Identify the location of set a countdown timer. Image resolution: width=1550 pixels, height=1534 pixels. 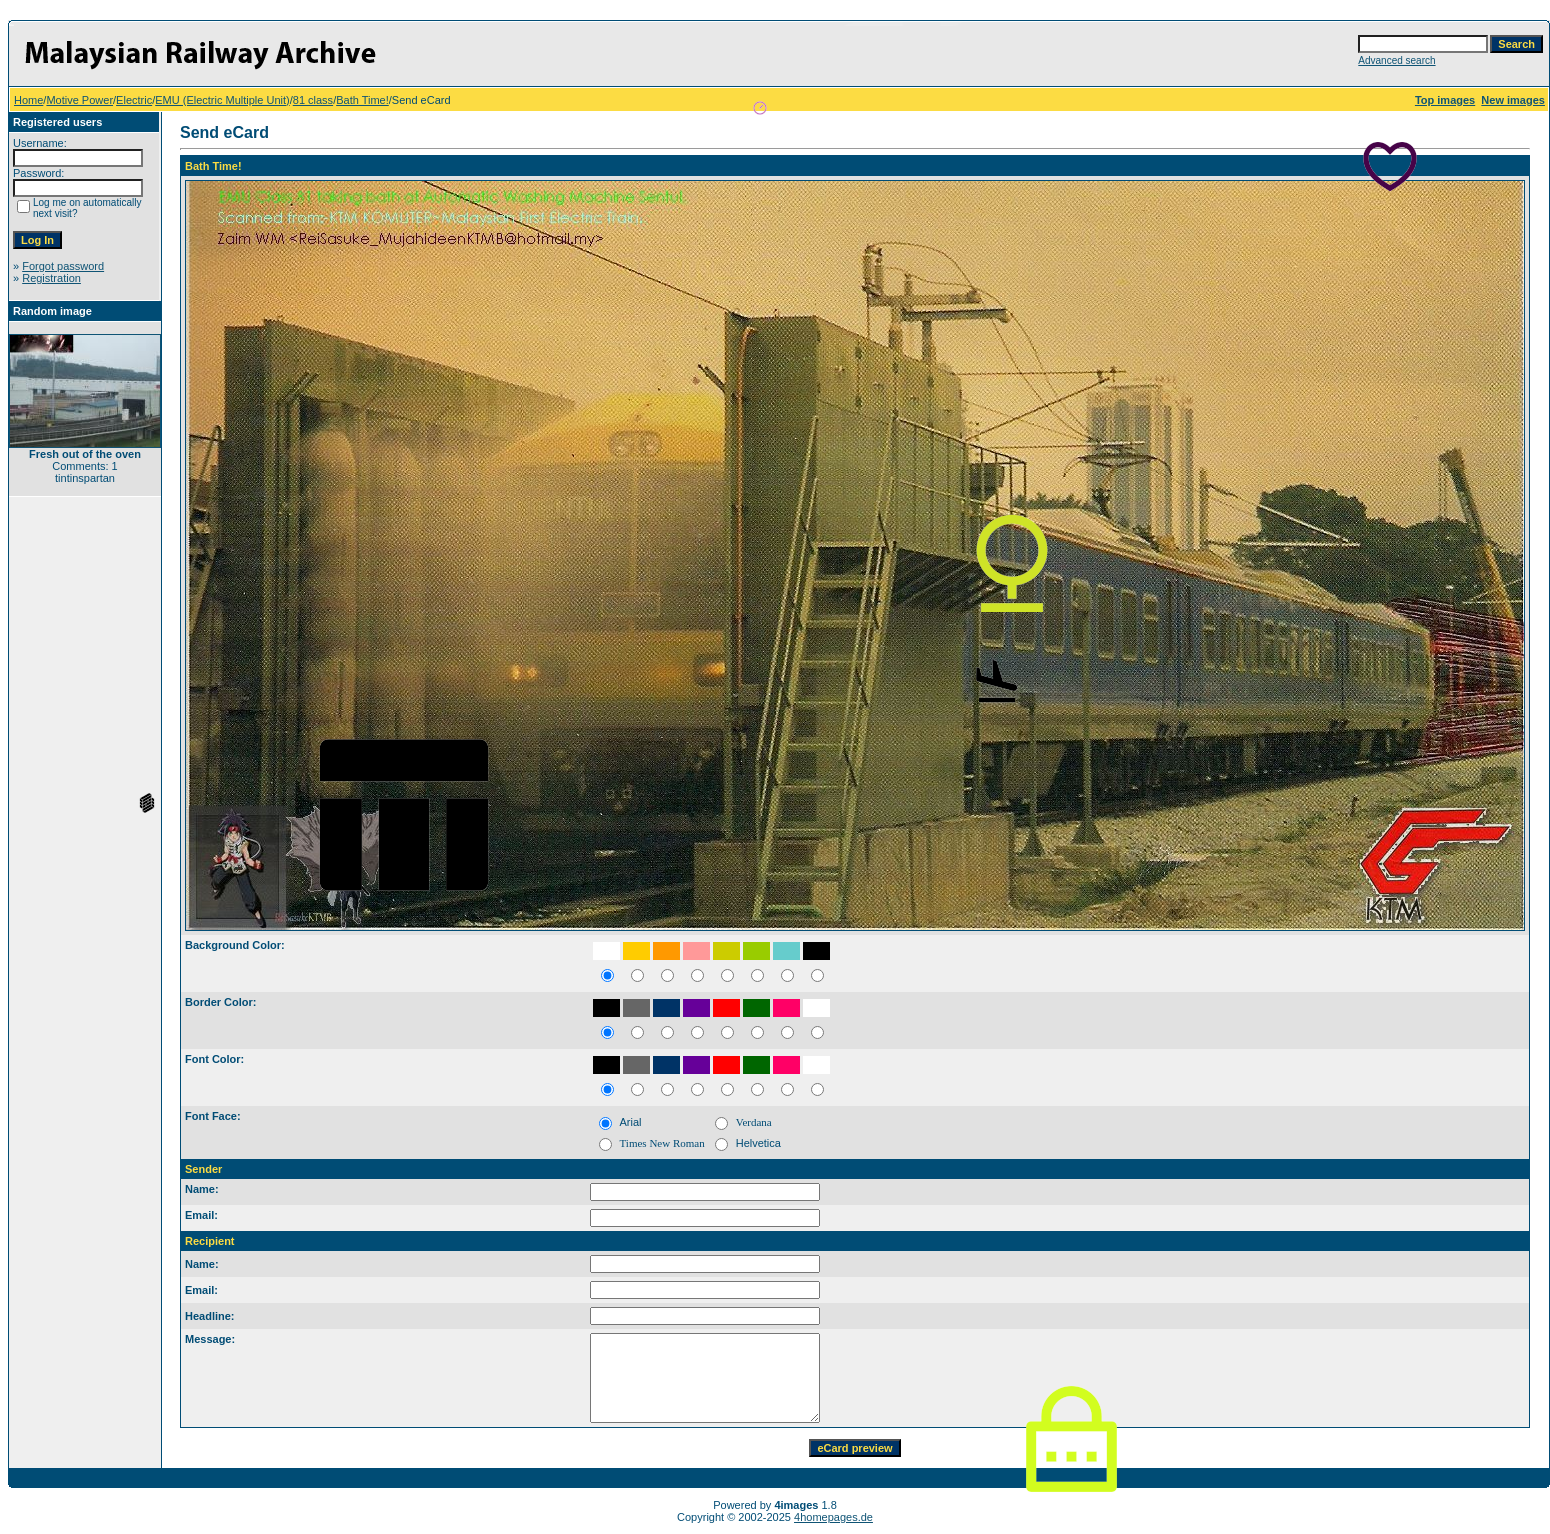
(760, 108).